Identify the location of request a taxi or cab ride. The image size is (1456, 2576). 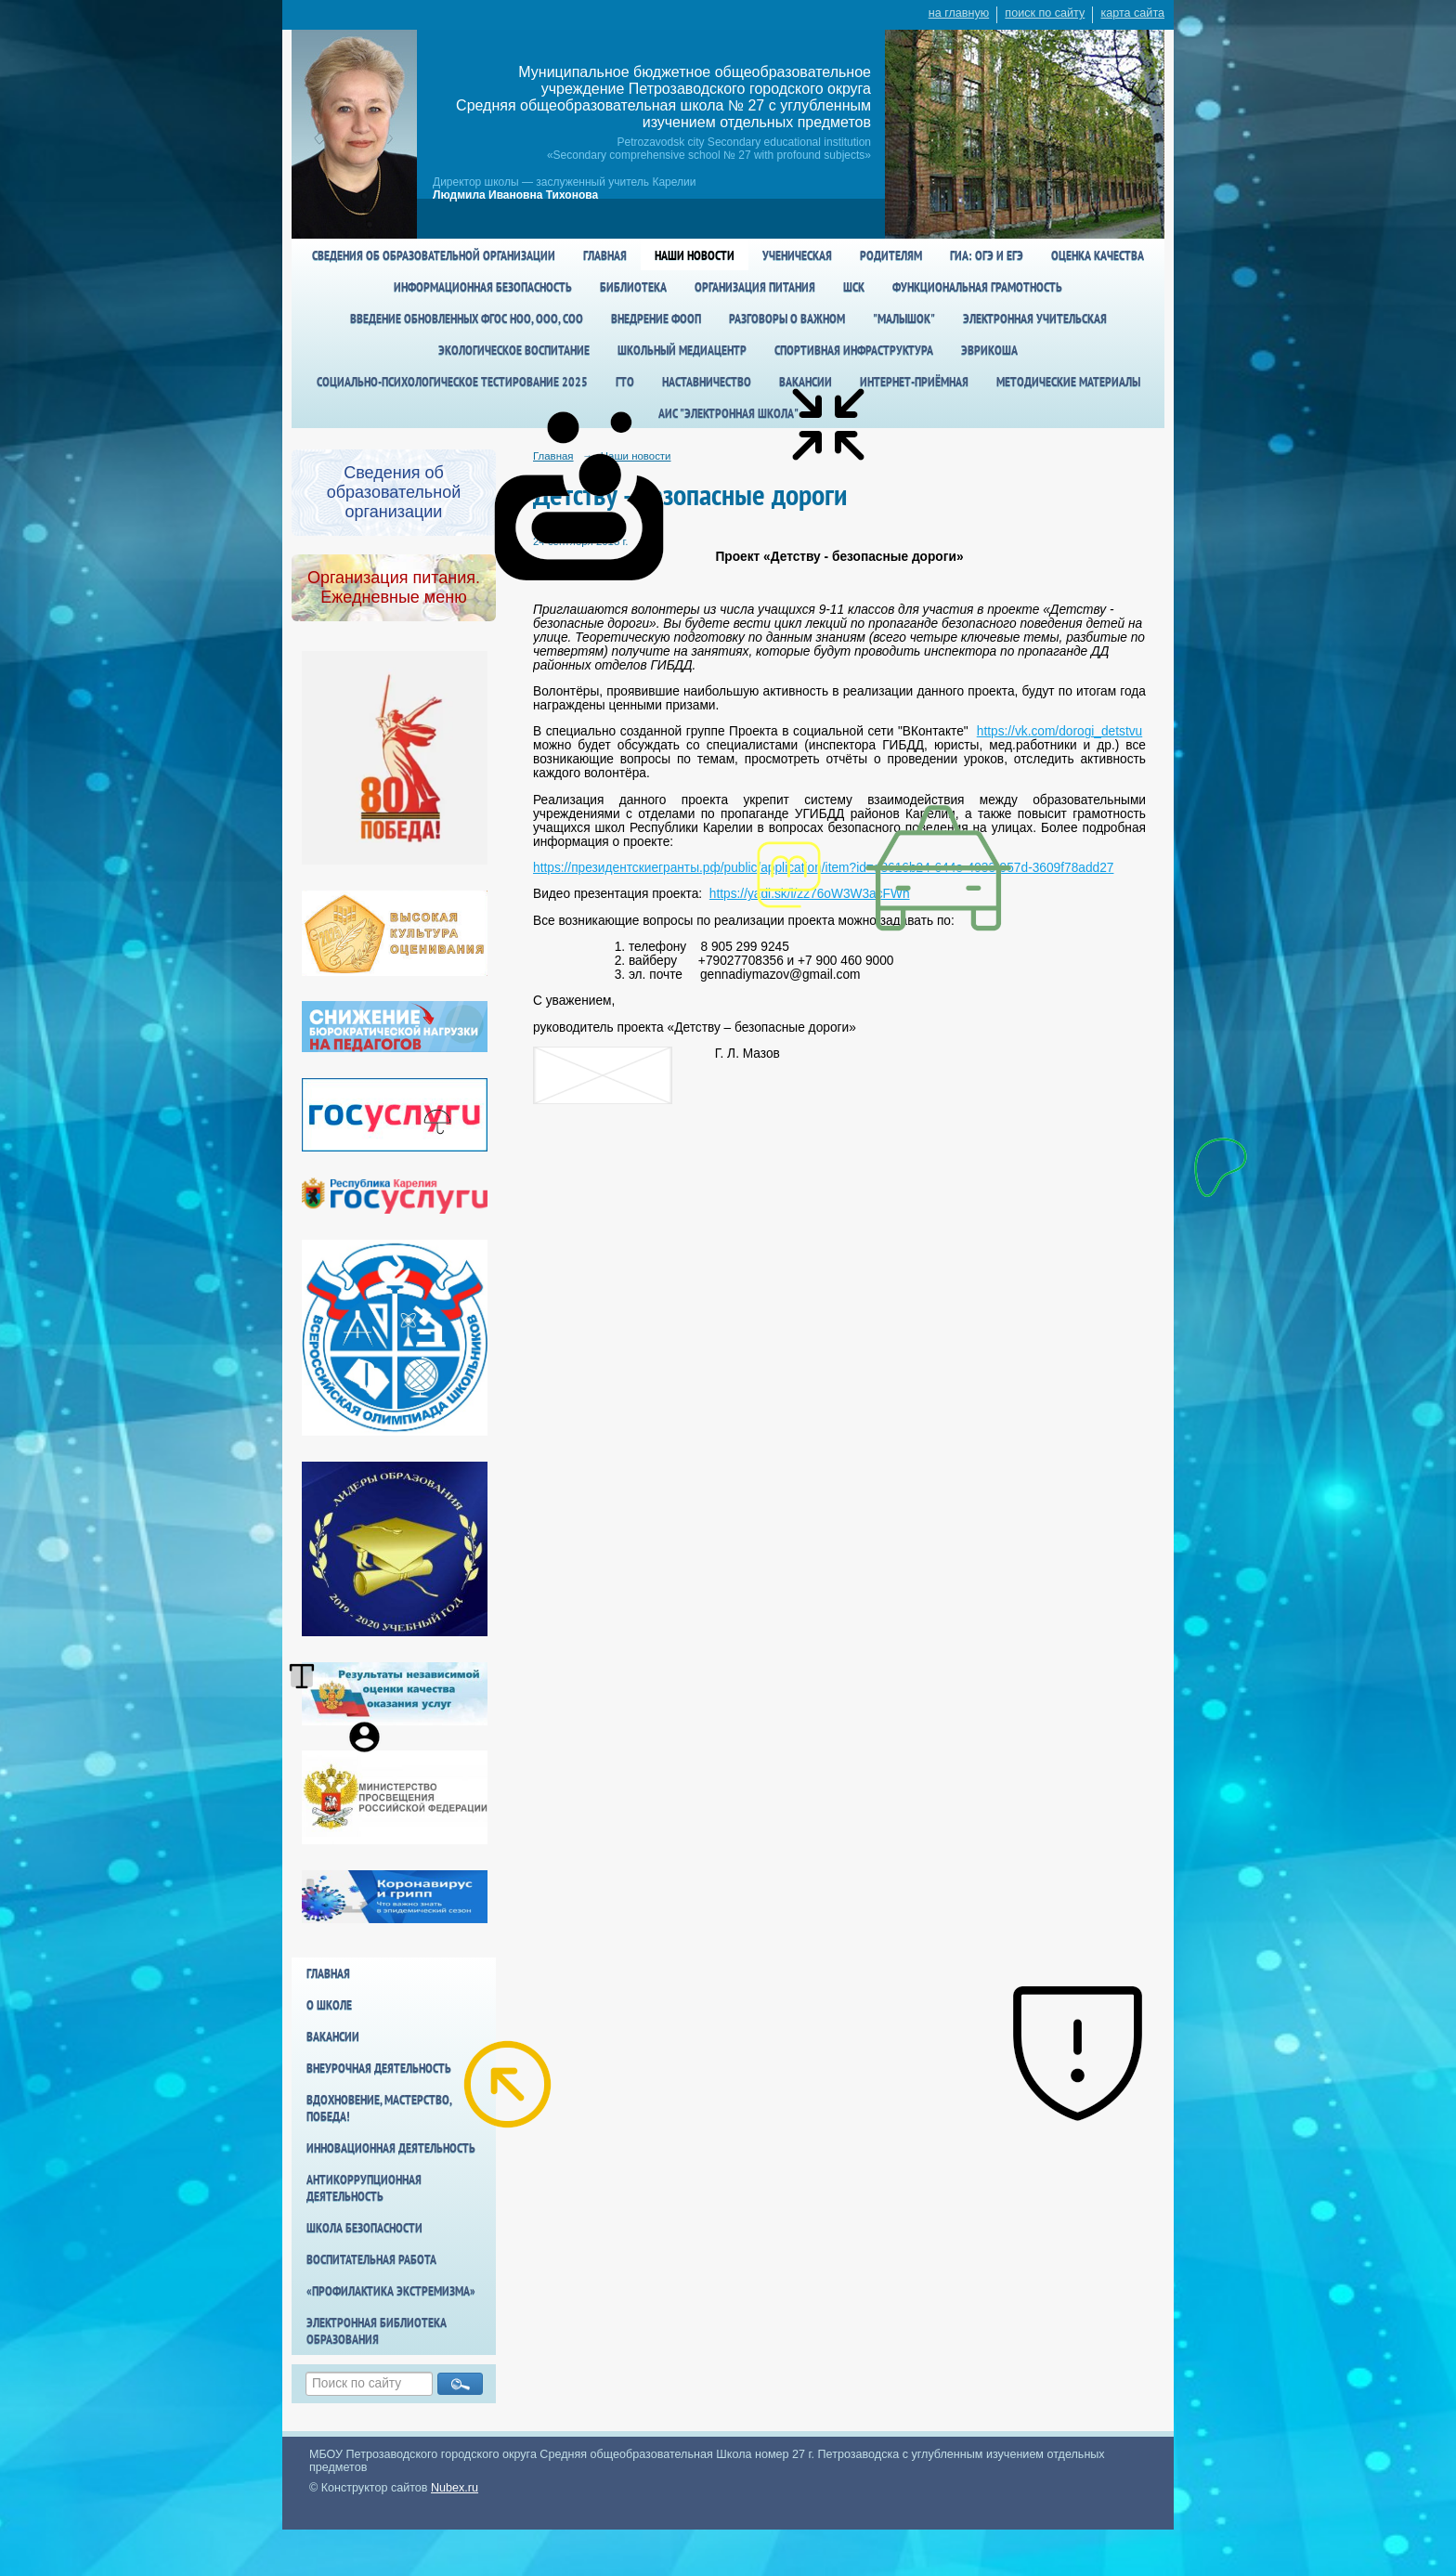
(938, 878).